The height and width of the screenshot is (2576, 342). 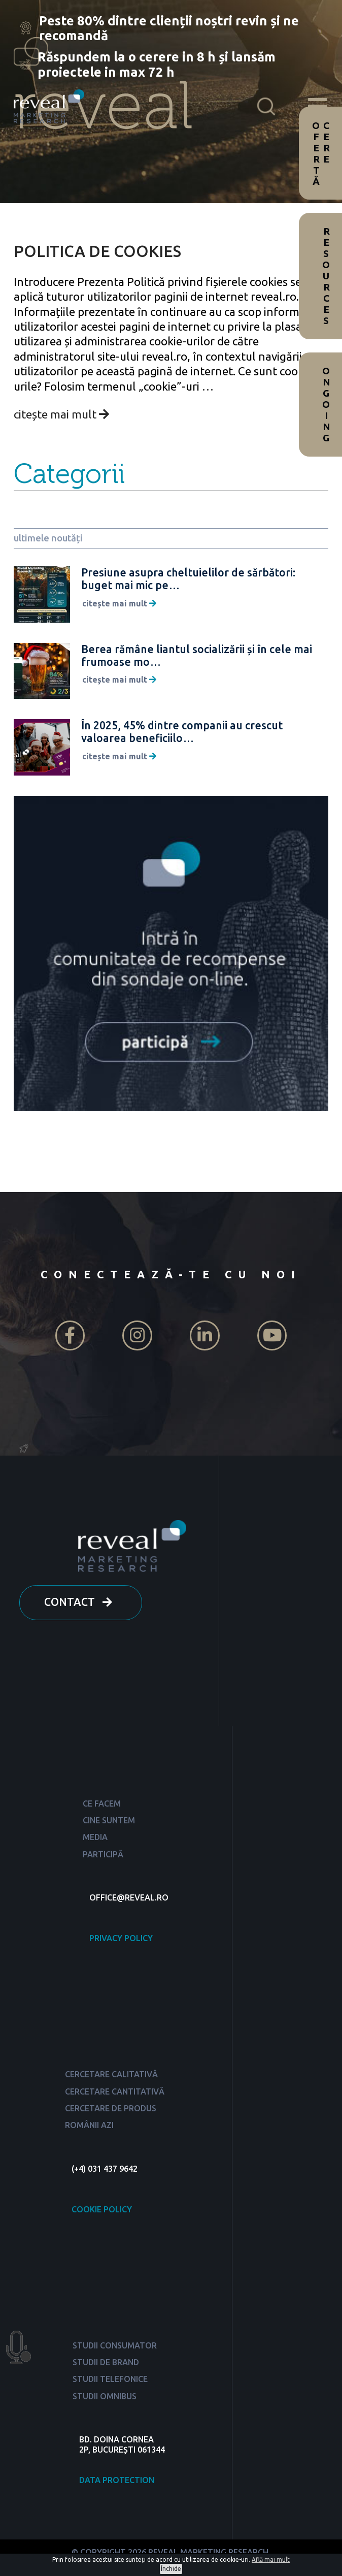 I want to click on launch applications or open app drawer, so click(x=24, y=1448).